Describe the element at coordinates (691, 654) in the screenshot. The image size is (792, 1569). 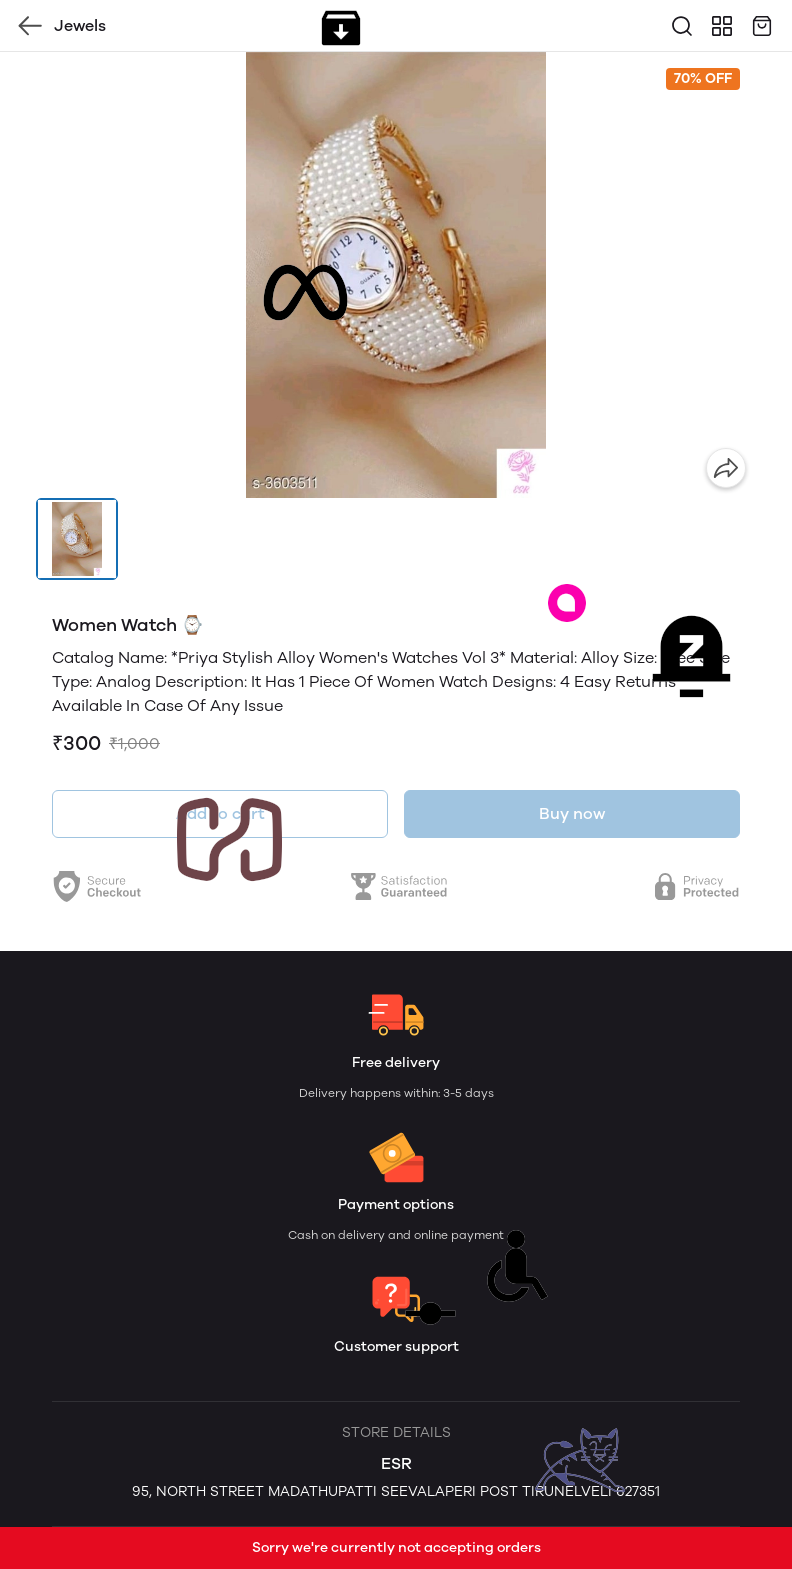
I see `snooze notifications temporarily` at that location.